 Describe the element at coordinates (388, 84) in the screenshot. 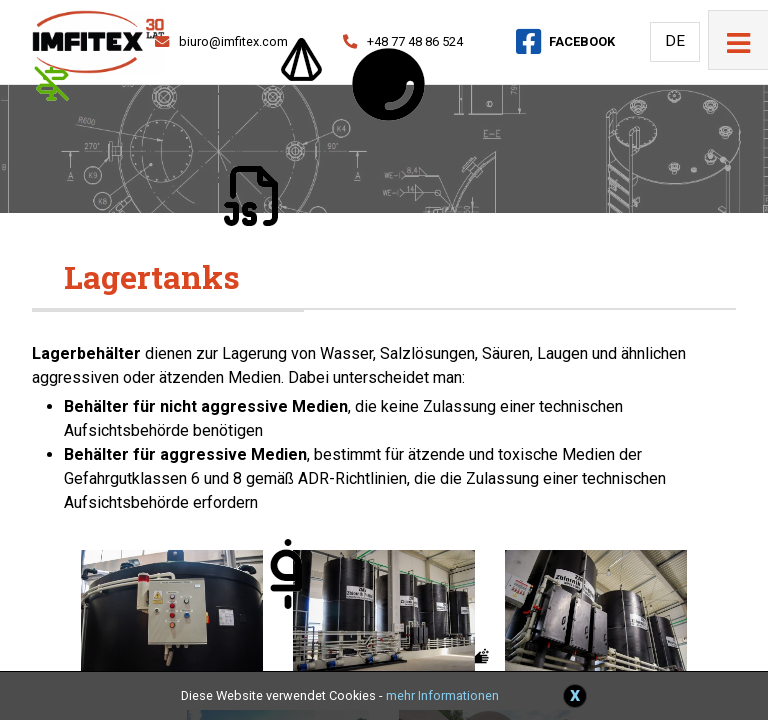

I see `apply inner shadow effect to bottom-right corner` at that location.